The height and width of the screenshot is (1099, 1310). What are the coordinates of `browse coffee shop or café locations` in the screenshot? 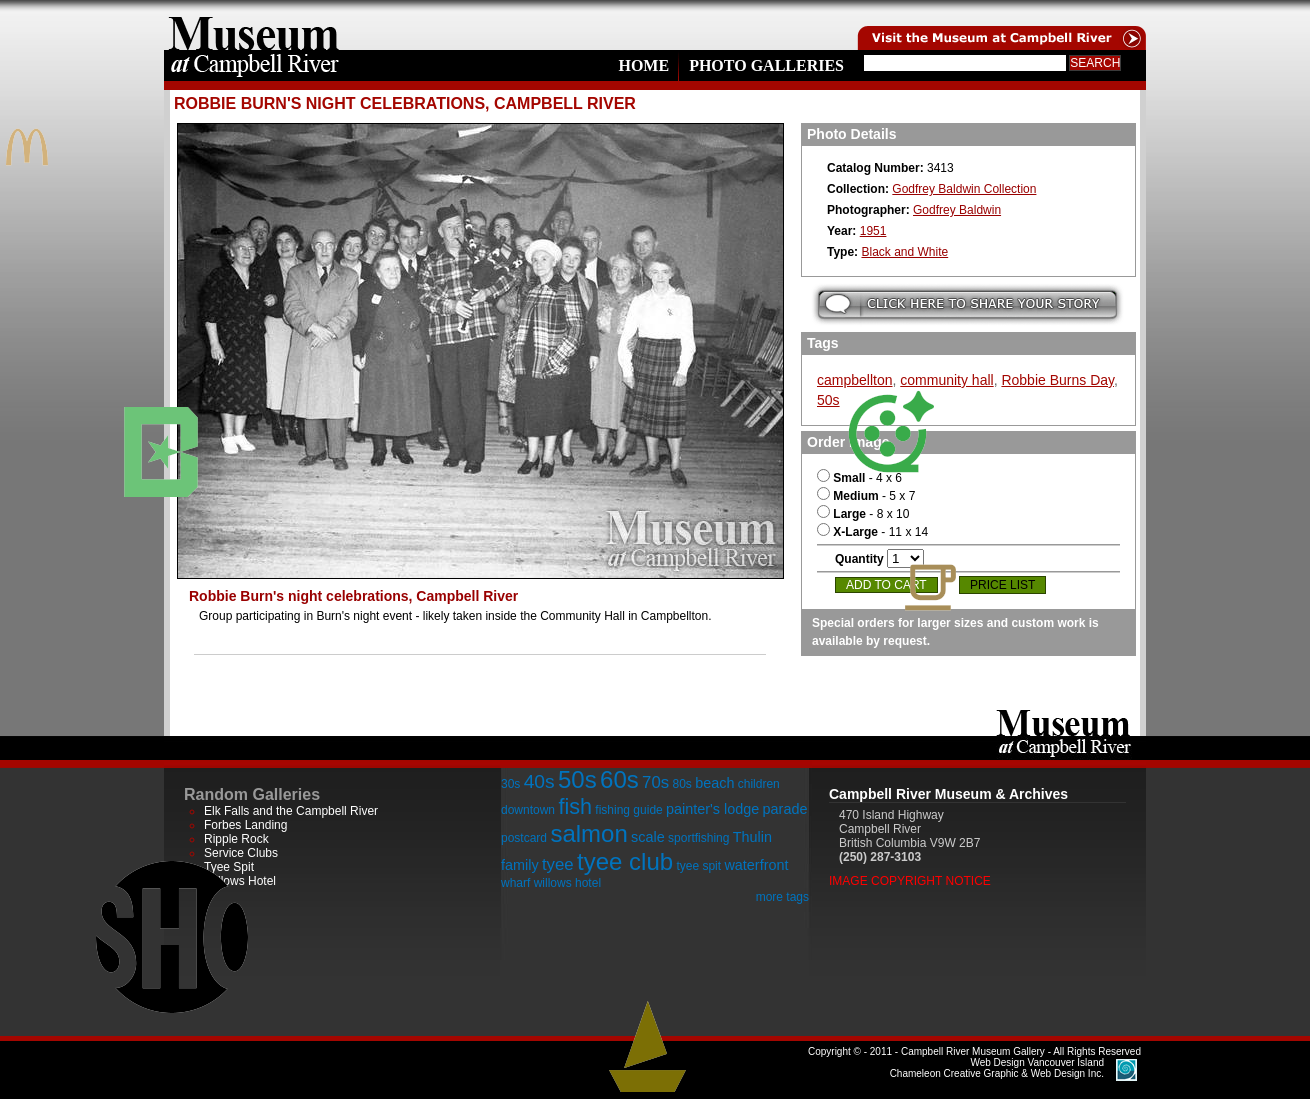 It's located at (930, 587).